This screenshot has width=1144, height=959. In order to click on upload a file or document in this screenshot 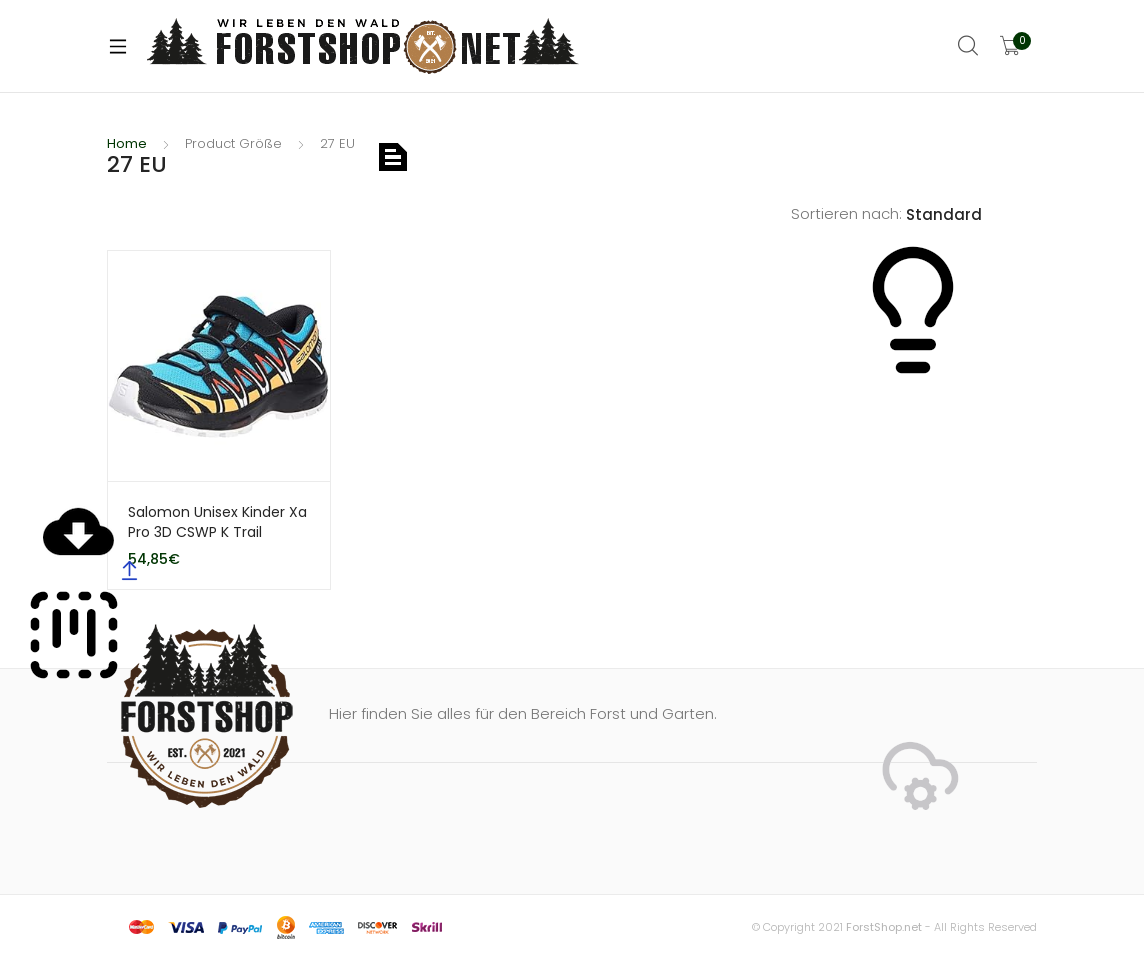, I will do `click(129, 570)`.